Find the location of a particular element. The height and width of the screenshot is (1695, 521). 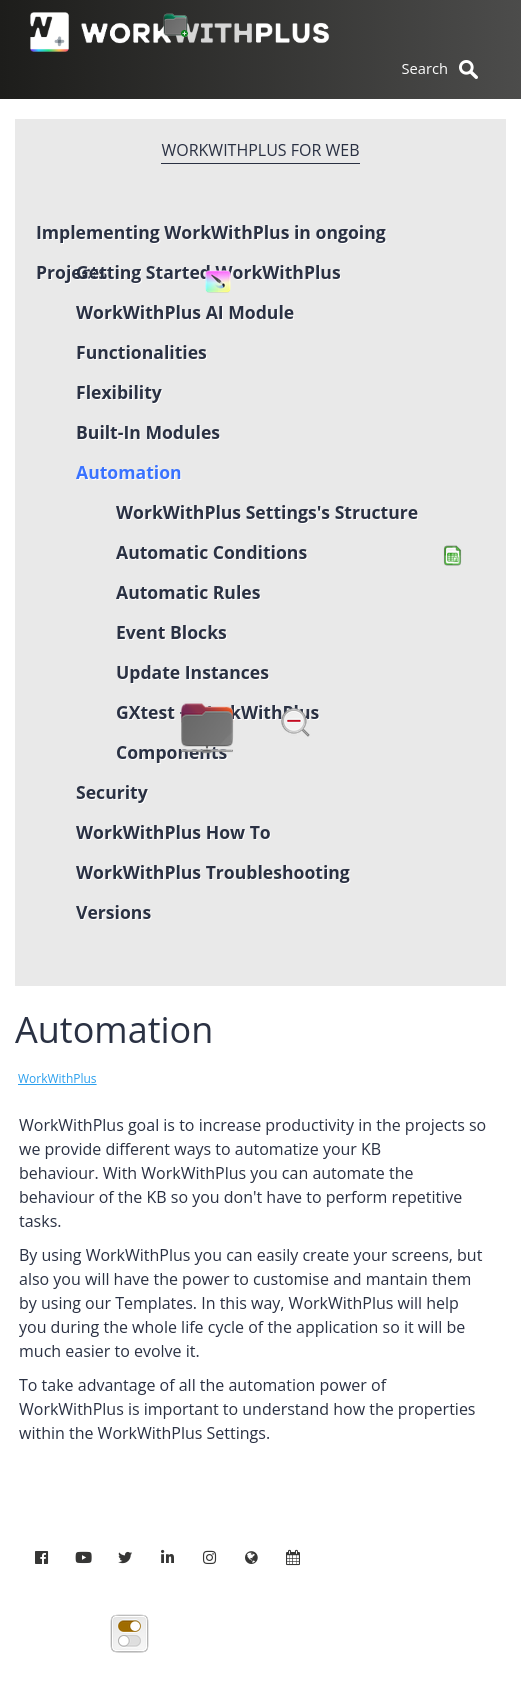

open gnome tweaks to customize desktop settings is located at coordinates (129, 1633).